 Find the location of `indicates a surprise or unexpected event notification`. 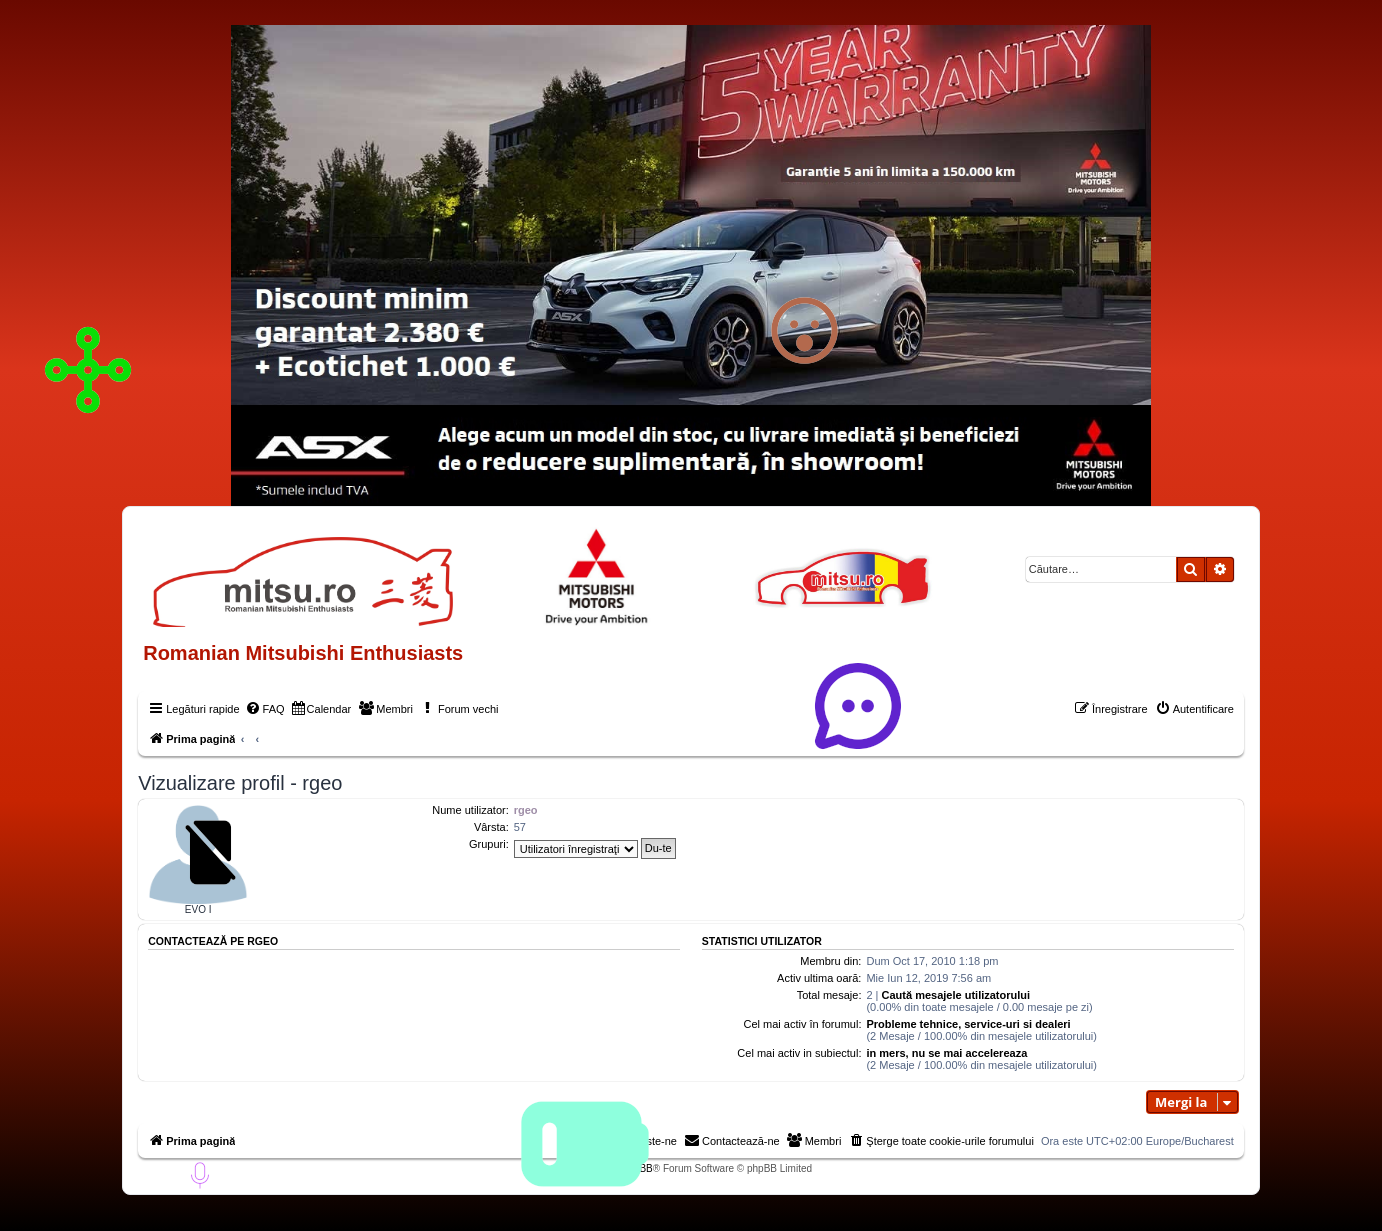

indicates a surprise or unexpected event notification is located at coordinates (804, 330).